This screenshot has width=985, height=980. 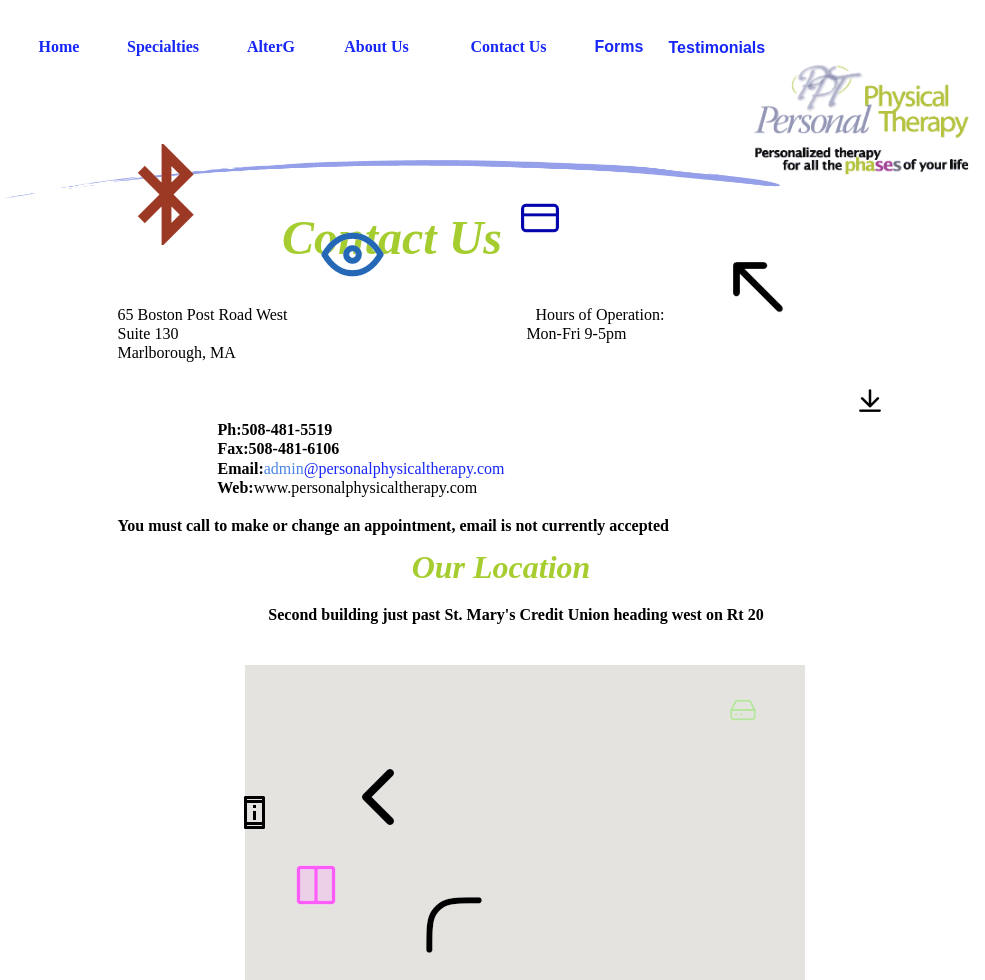 What do you see at coordinates (378, 797) in the screenshot?
I see `go back to the previous screen` at bounding box center [378, 797].